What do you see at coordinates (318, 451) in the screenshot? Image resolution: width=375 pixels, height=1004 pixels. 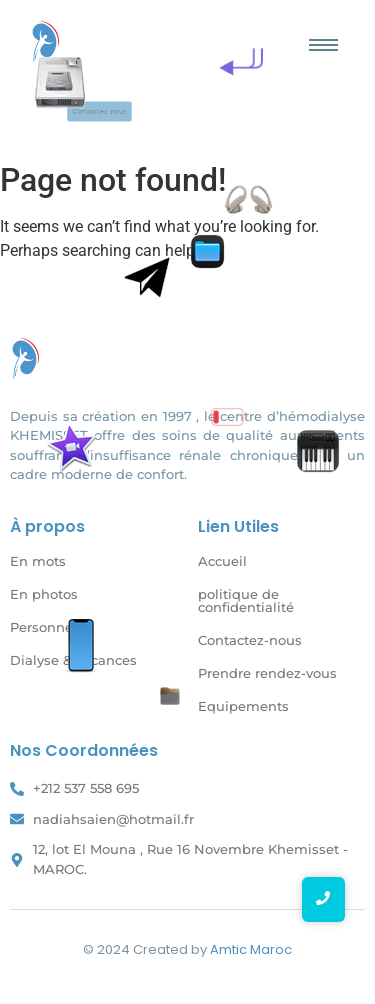 I see `open audio midi setup utility` at bounding box center [318, 451].